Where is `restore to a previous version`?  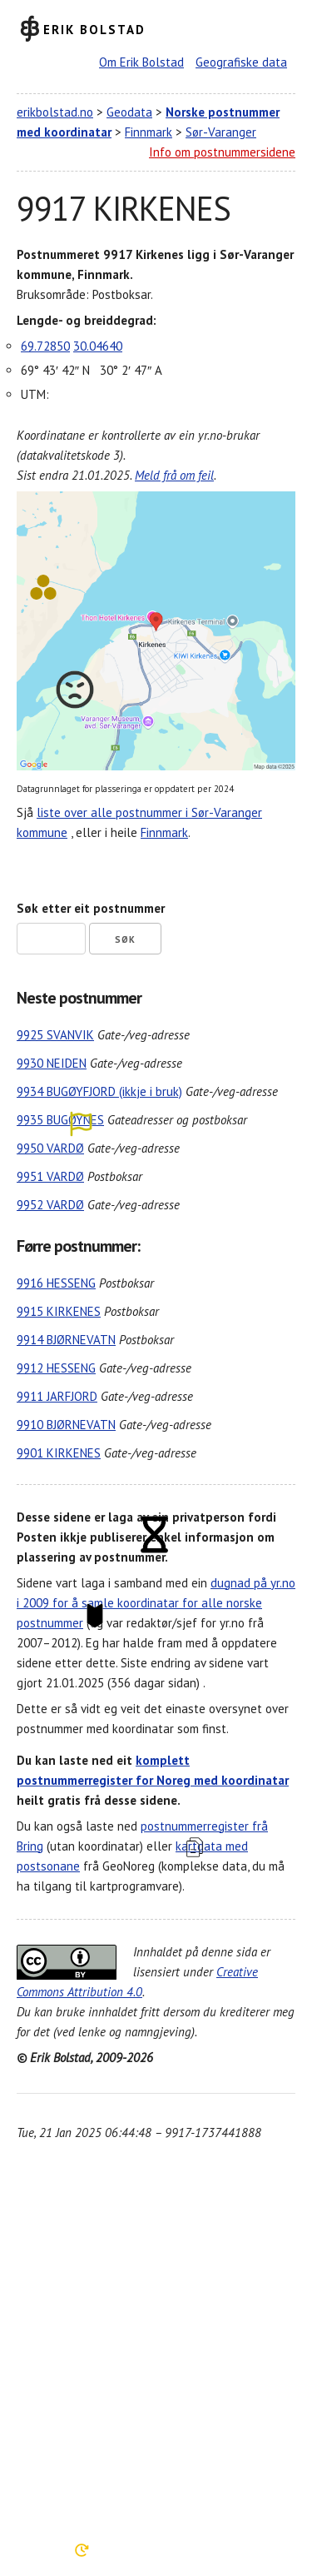 restore to a previous version is located at coordinates (82, 2550).